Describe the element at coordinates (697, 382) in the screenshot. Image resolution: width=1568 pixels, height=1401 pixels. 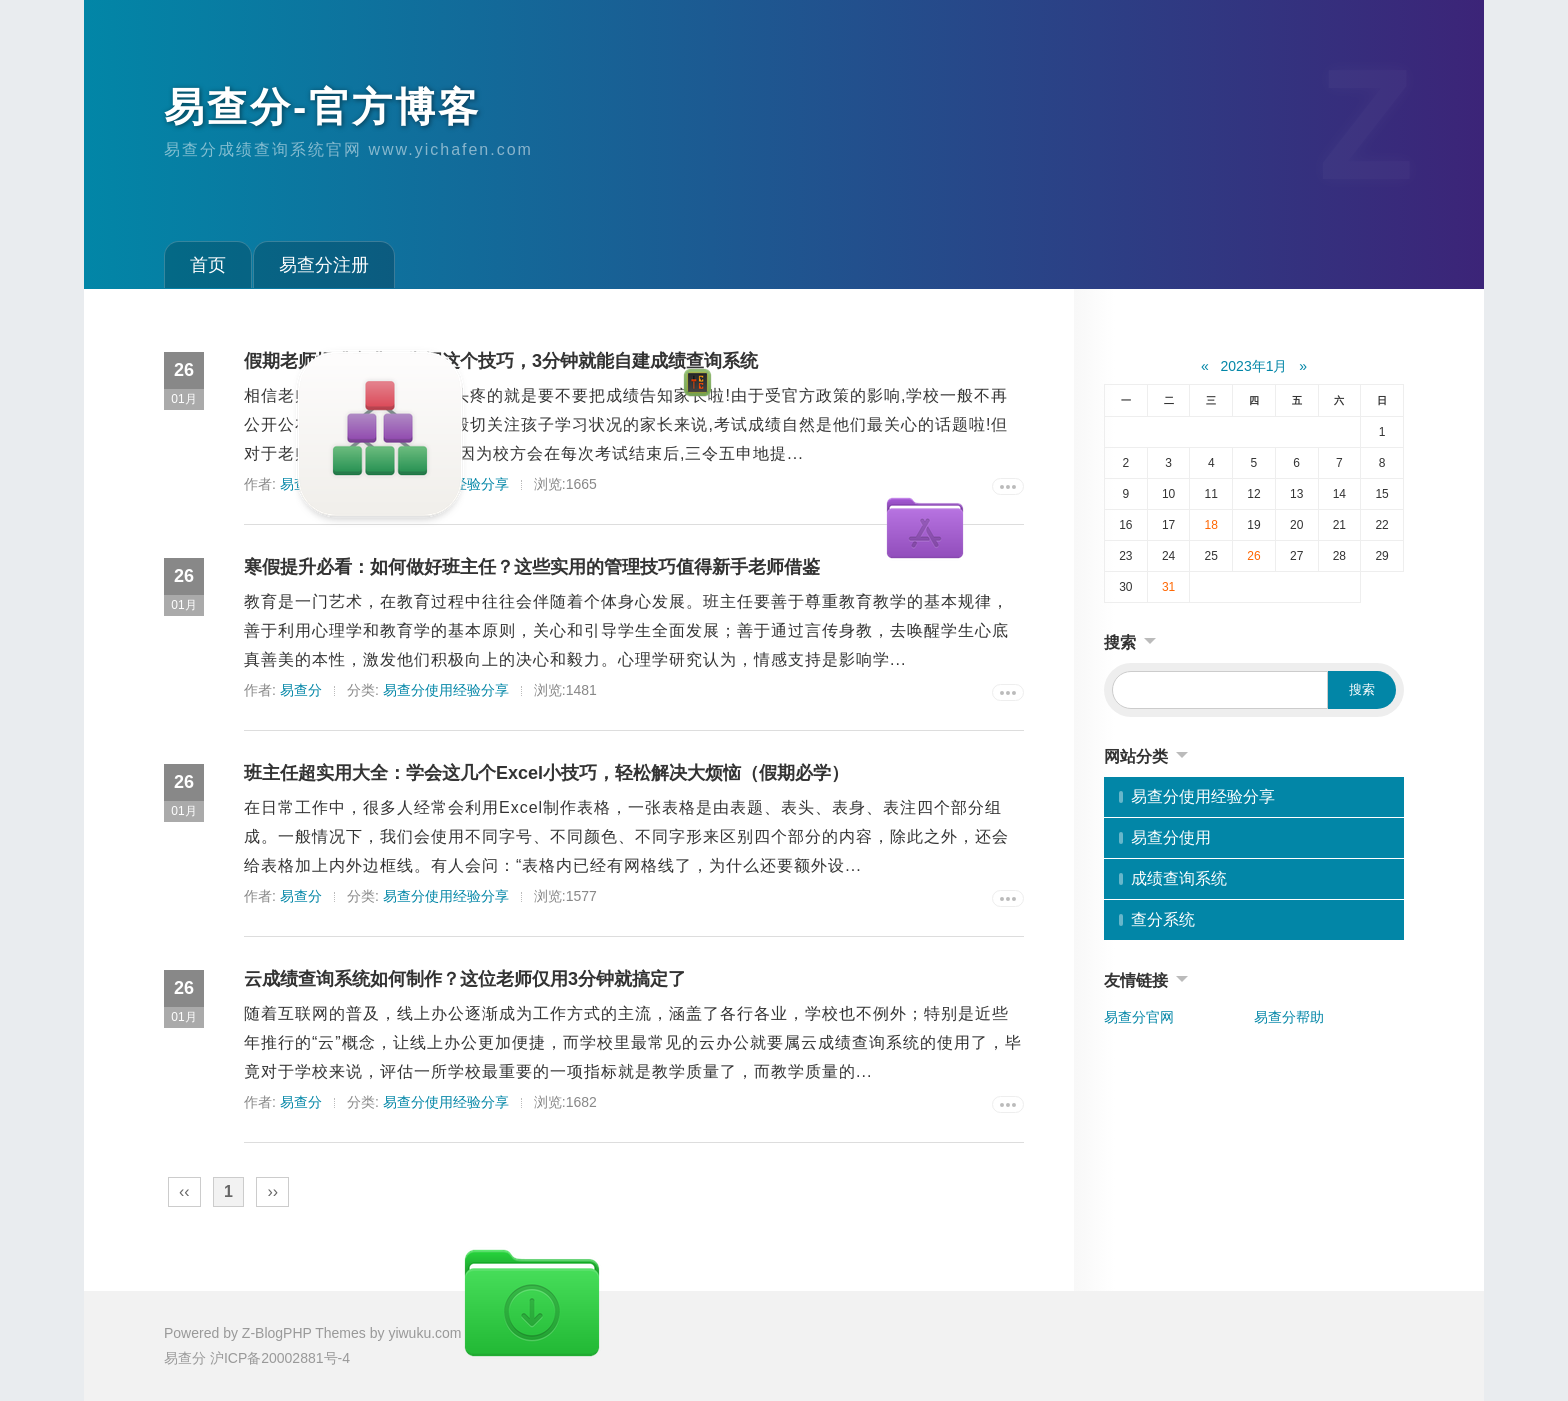
I see `open corectrl system utility` at that location.